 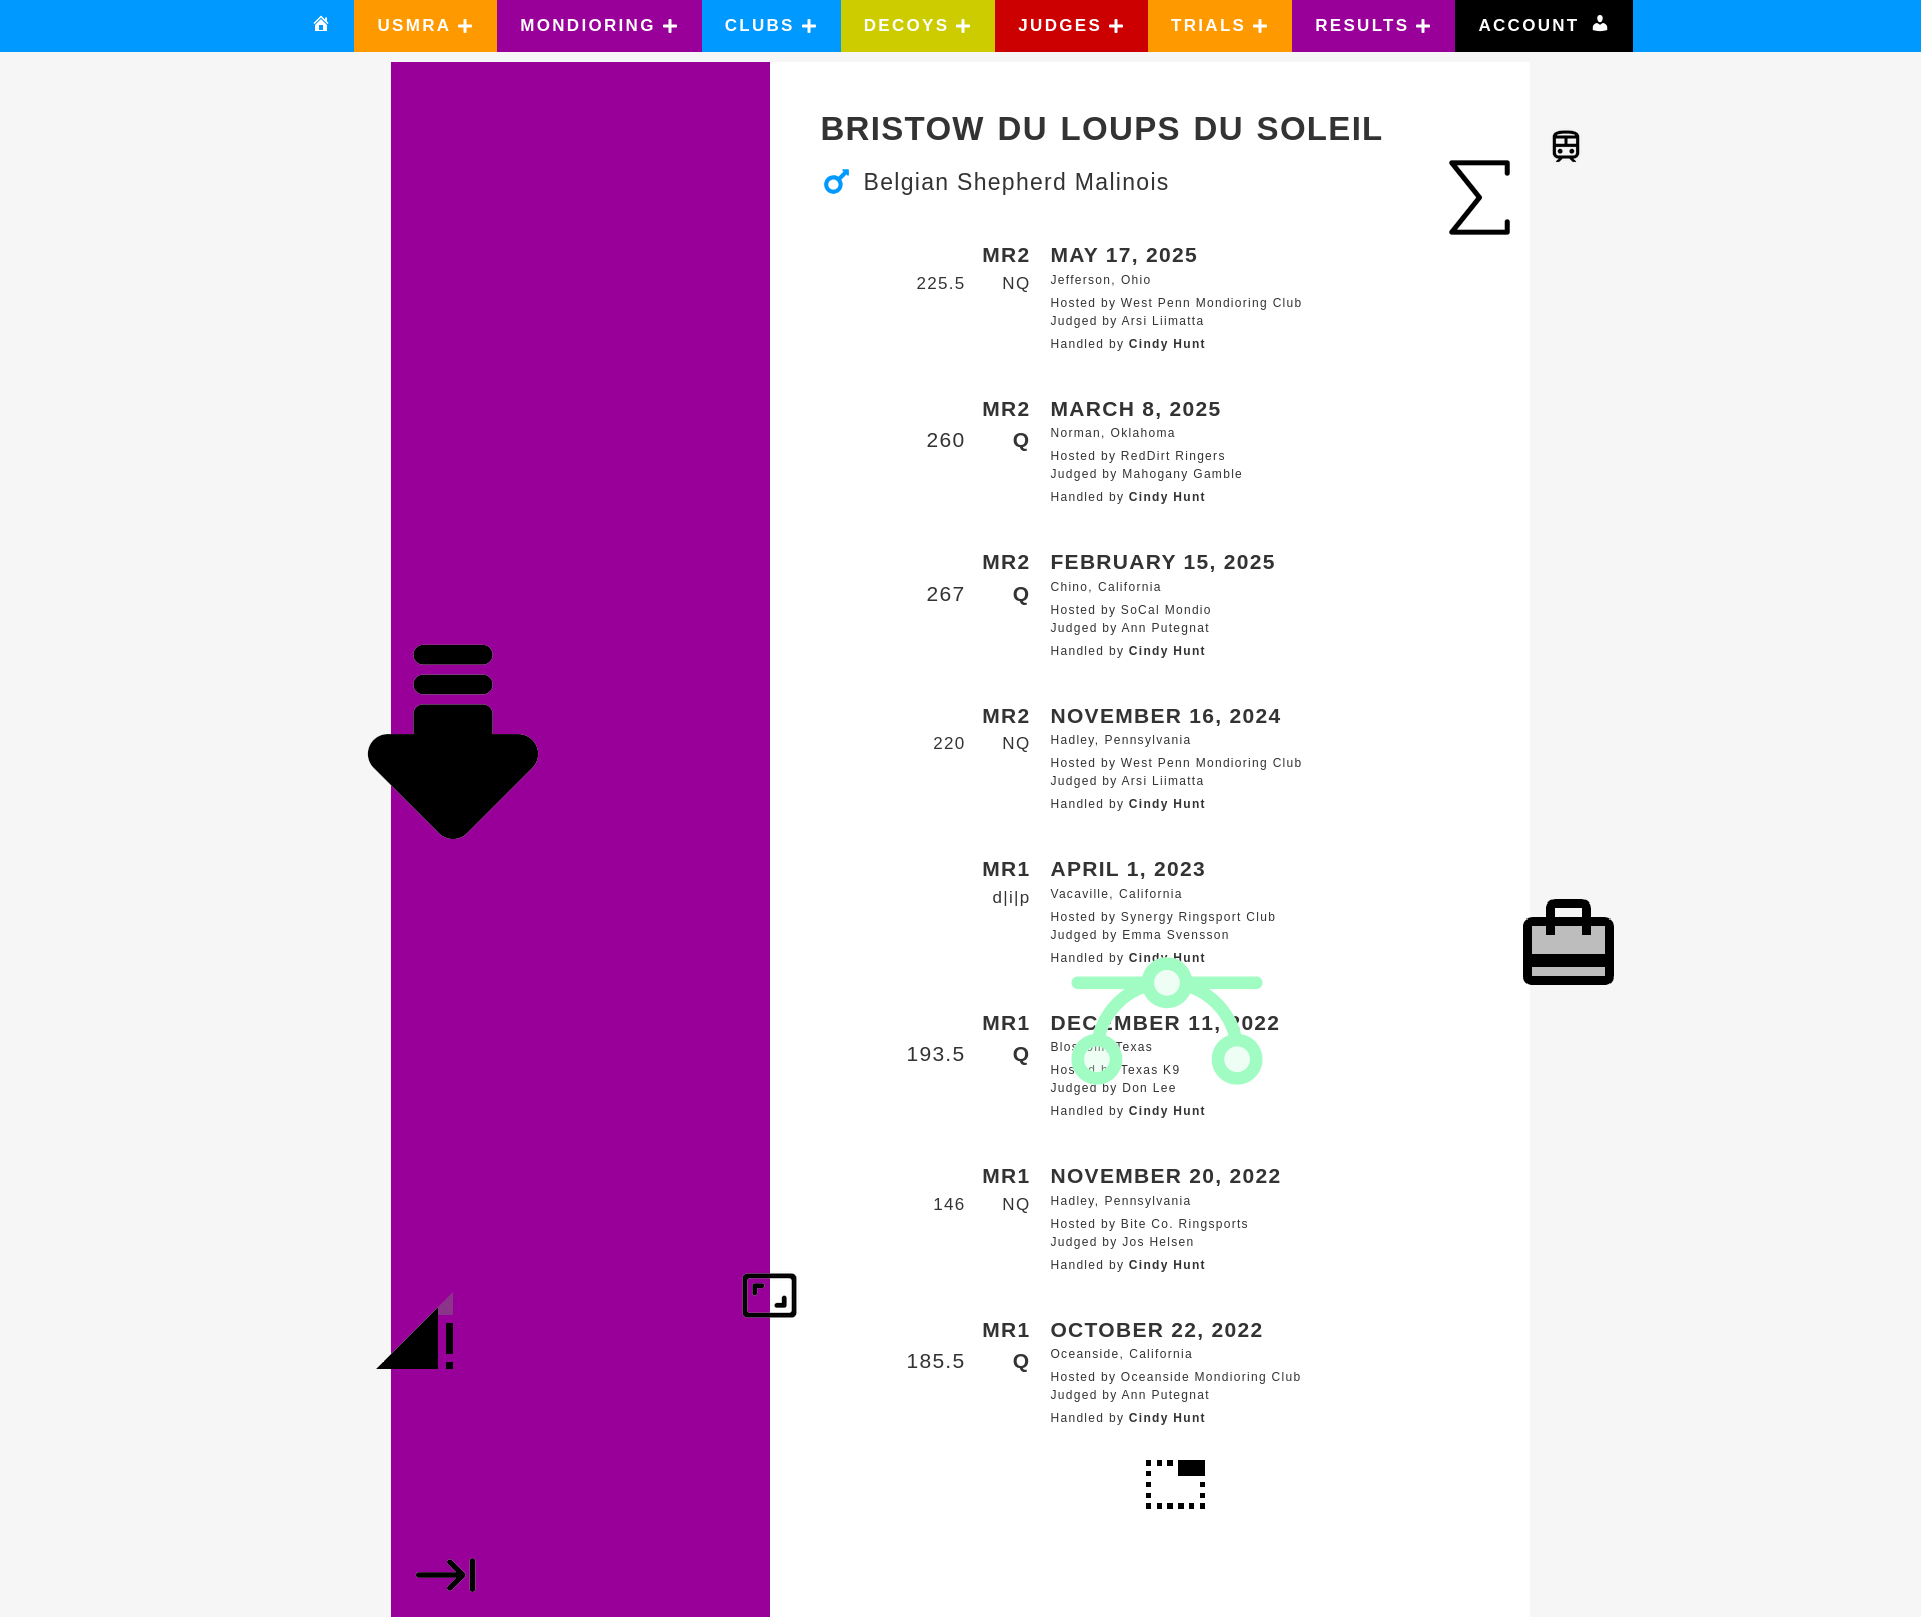 What do you see at coordinates (453, 744) in the screenshot?
I see `download file with queue` at bounding box center [453, 744].